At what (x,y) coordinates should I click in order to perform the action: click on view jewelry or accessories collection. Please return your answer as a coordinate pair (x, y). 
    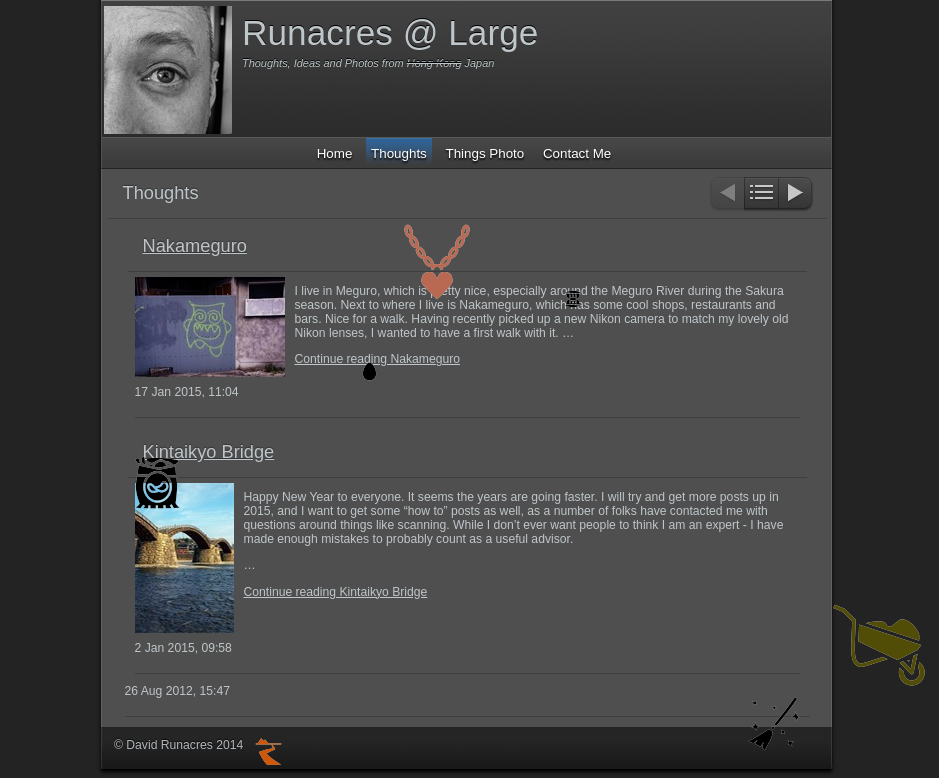
    Looking at the image, I should click on (437, 262).